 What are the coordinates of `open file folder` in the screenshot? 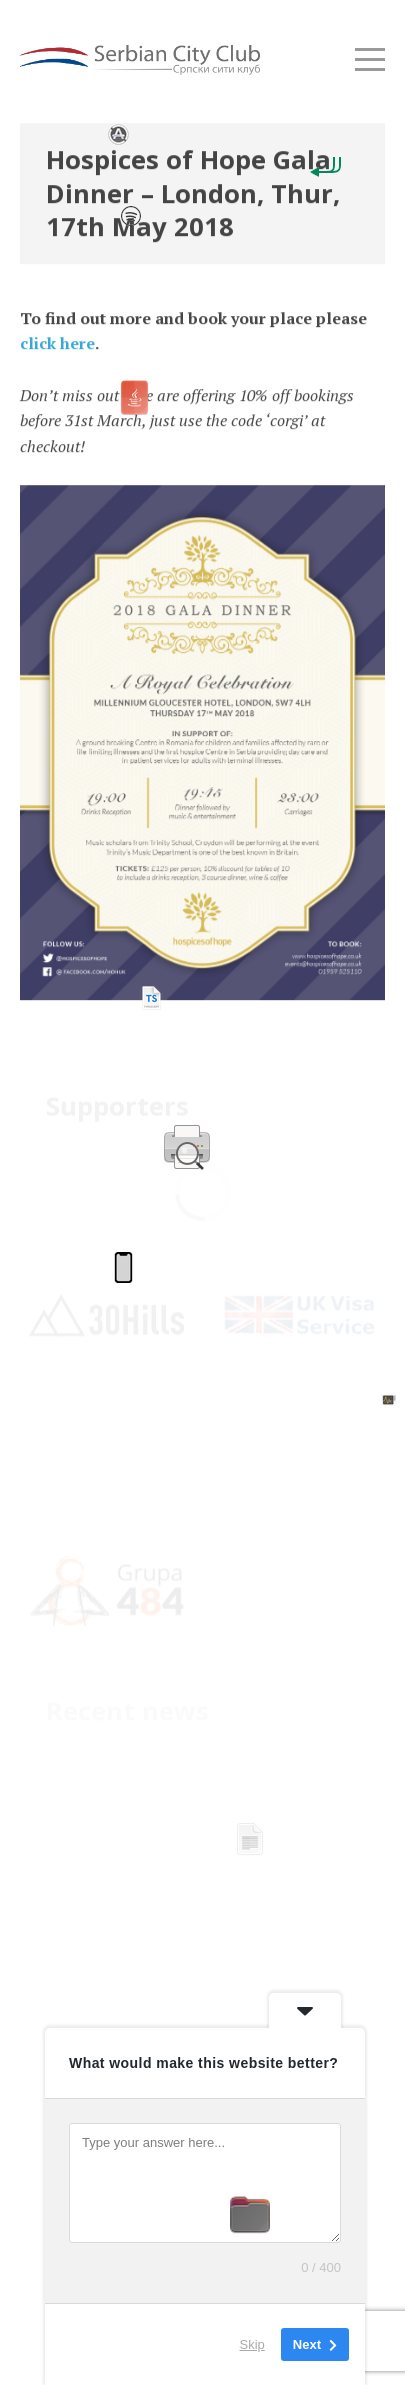 It's located at (250, 2214).